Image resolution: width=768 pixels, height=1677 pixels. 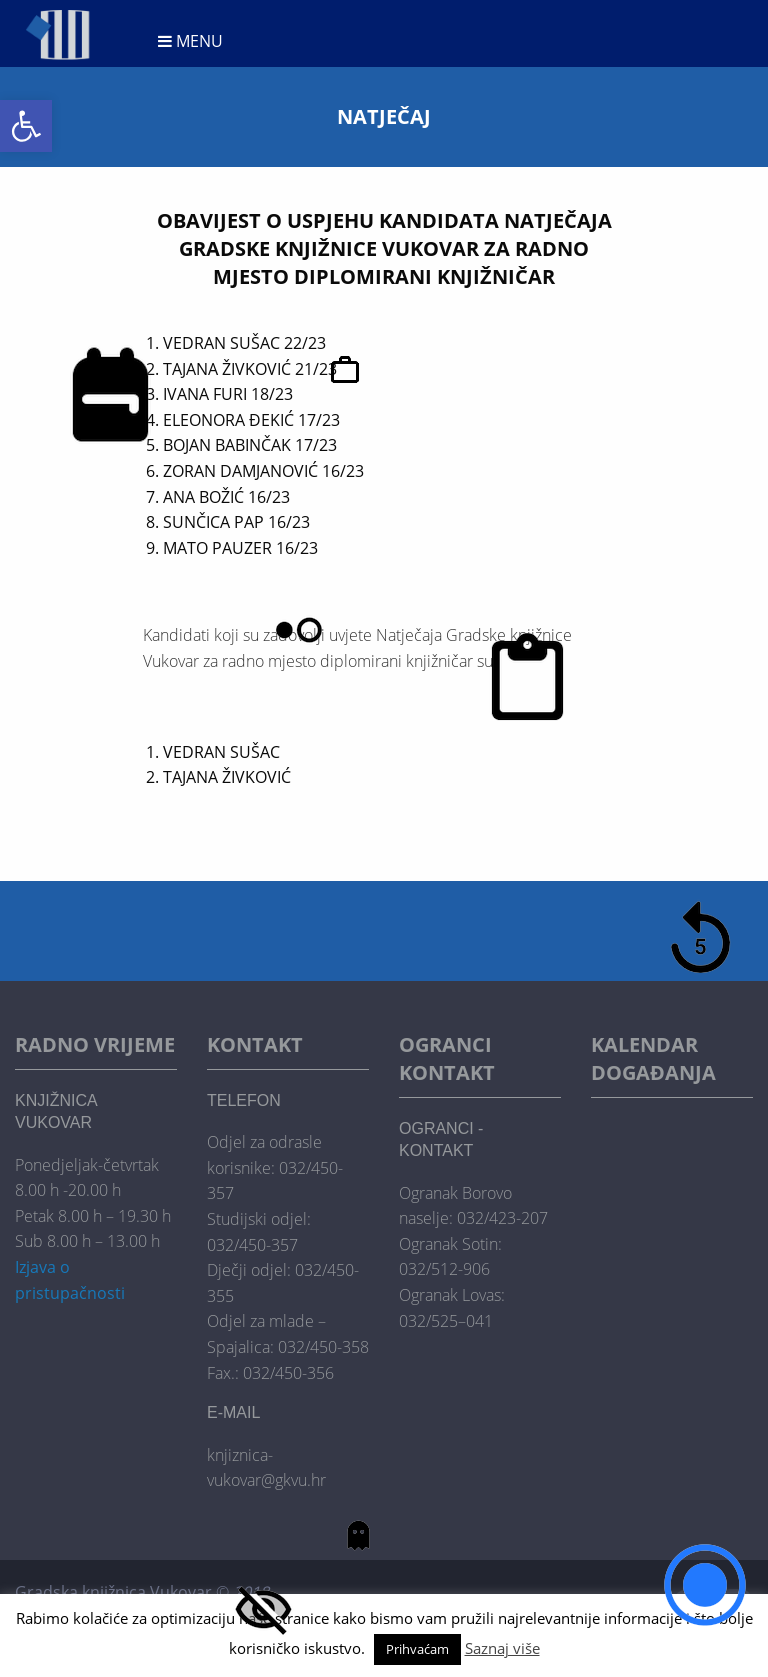 What do you see at coordinates (705, 1585) in the screenshot?
I see `a selected radio button option` at bounding box center [705, 1585].